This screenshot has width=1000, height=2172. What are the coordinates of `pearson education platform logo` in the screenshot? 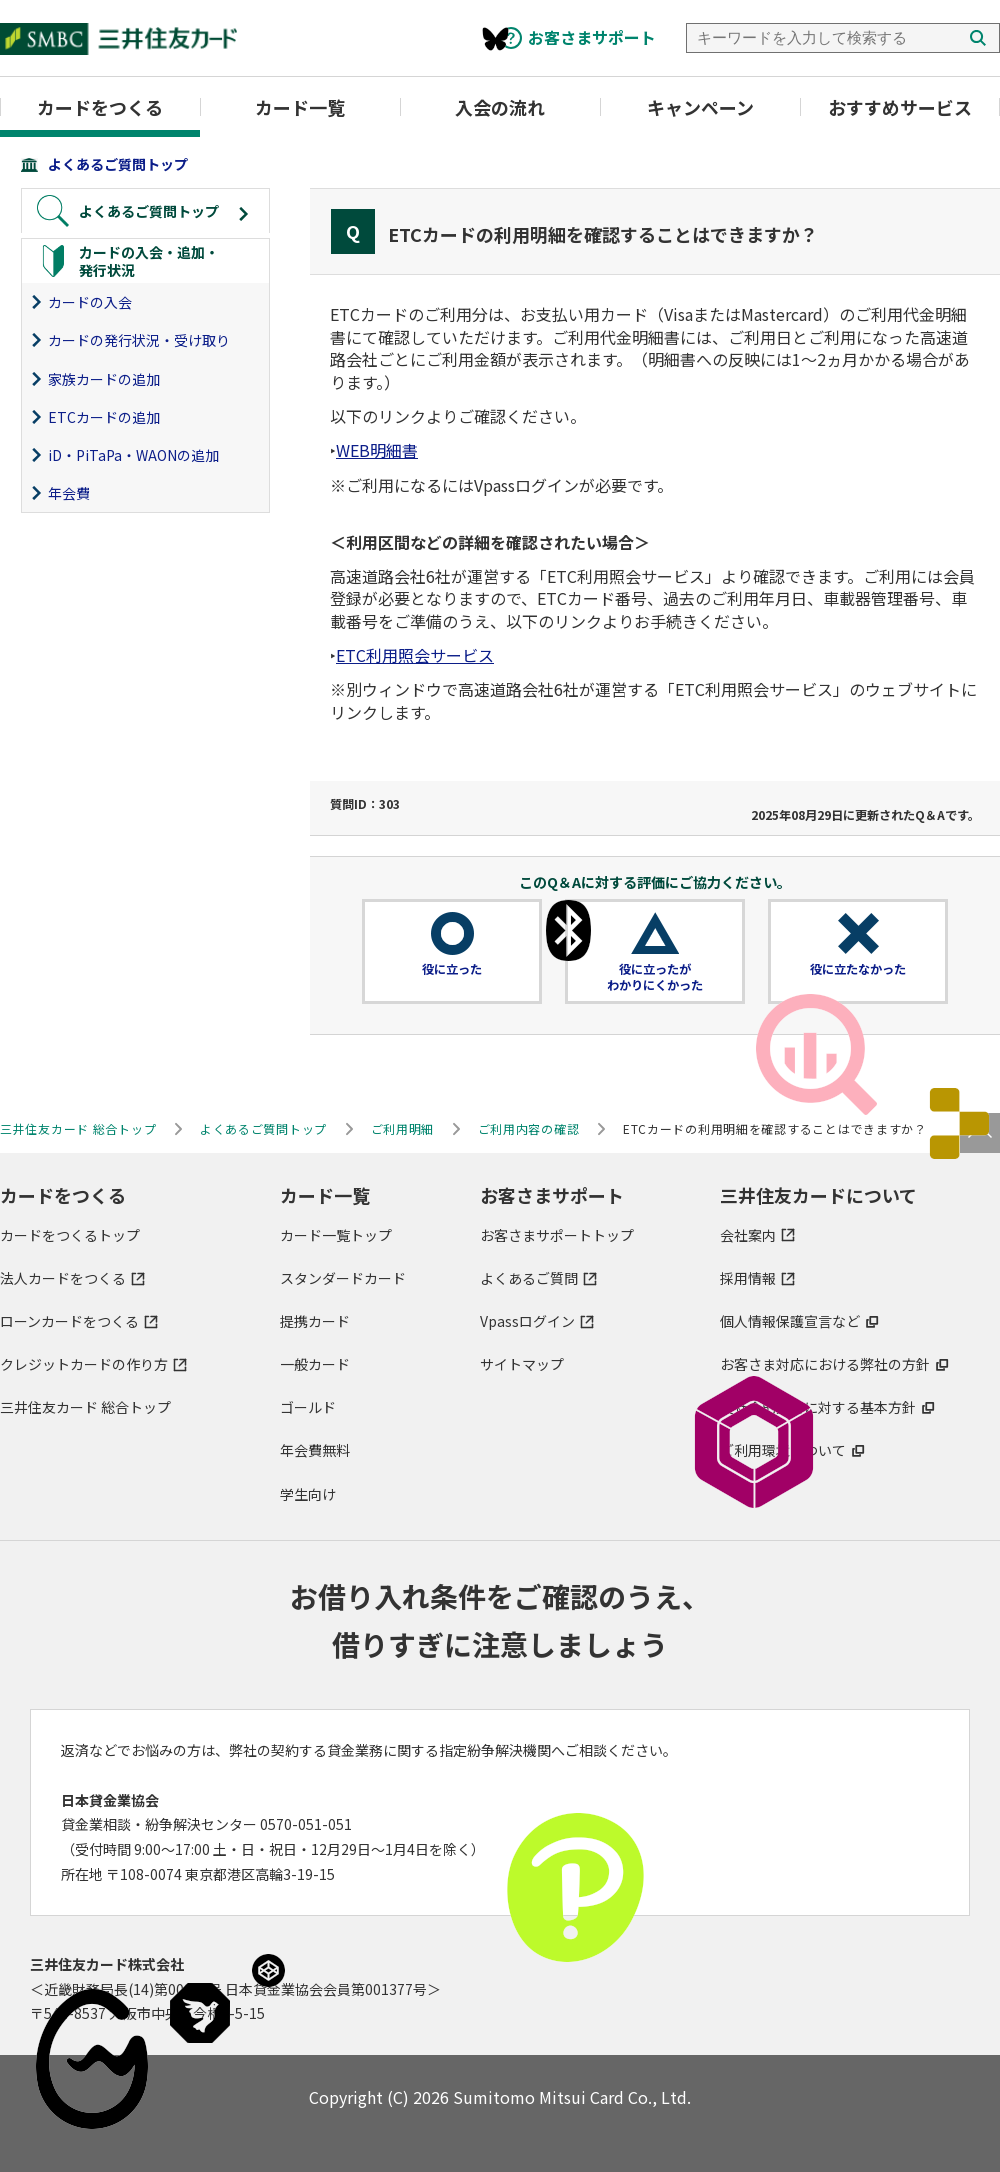 It's located at (575, 1887).